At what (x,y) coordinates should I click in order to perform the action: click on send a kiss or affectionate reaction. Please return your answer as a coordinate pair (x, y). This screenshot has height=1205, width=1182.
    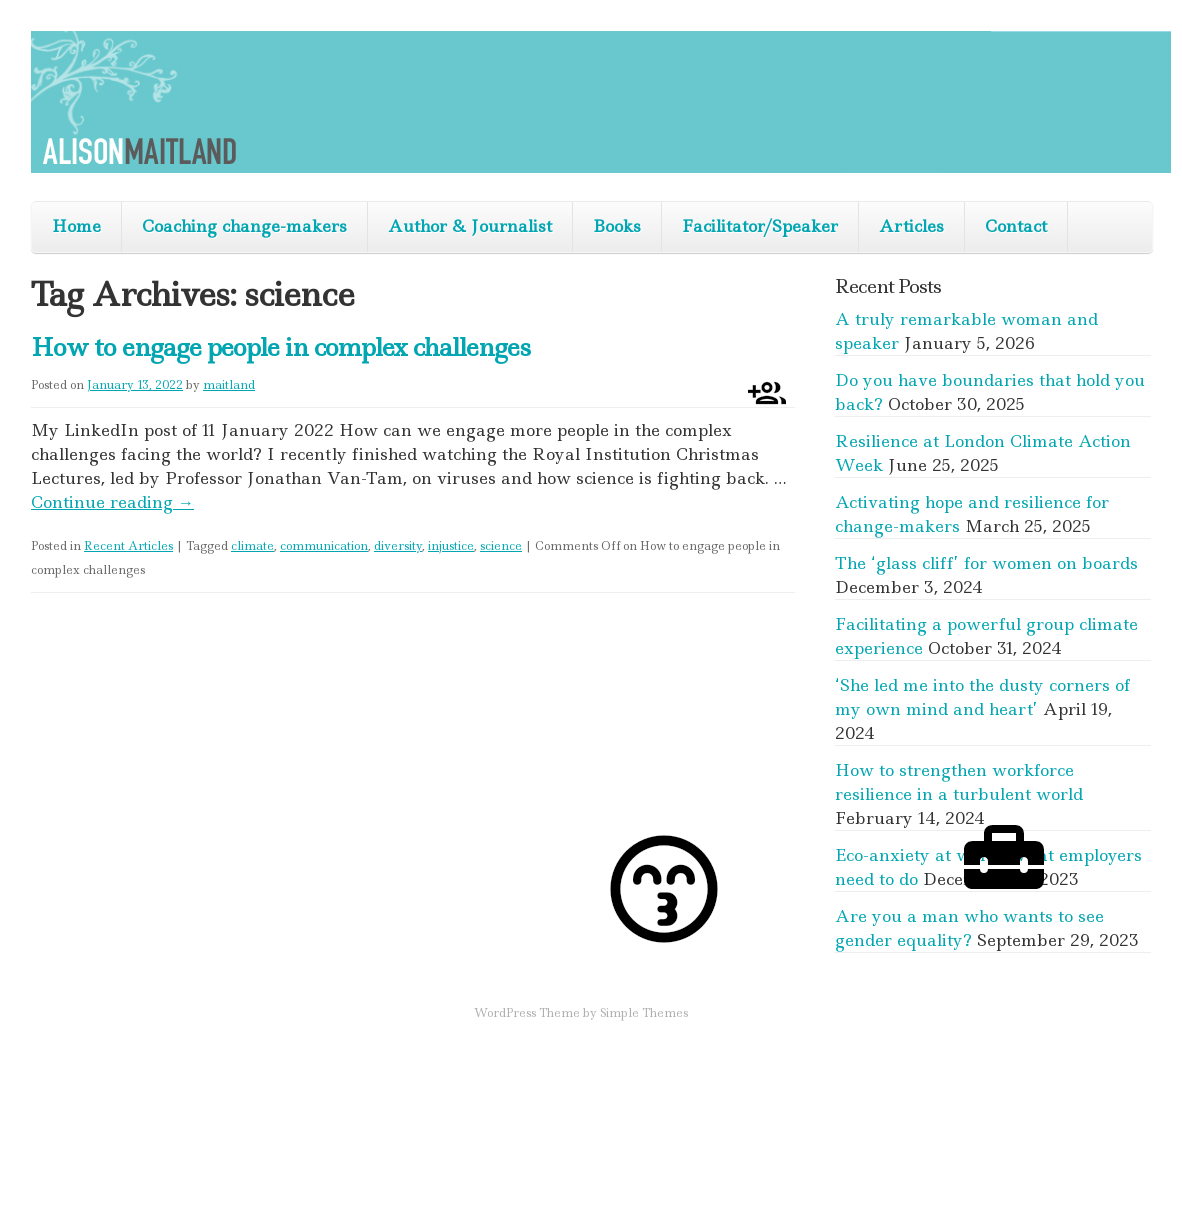
    Looking at the image, I should click on (664, 889).